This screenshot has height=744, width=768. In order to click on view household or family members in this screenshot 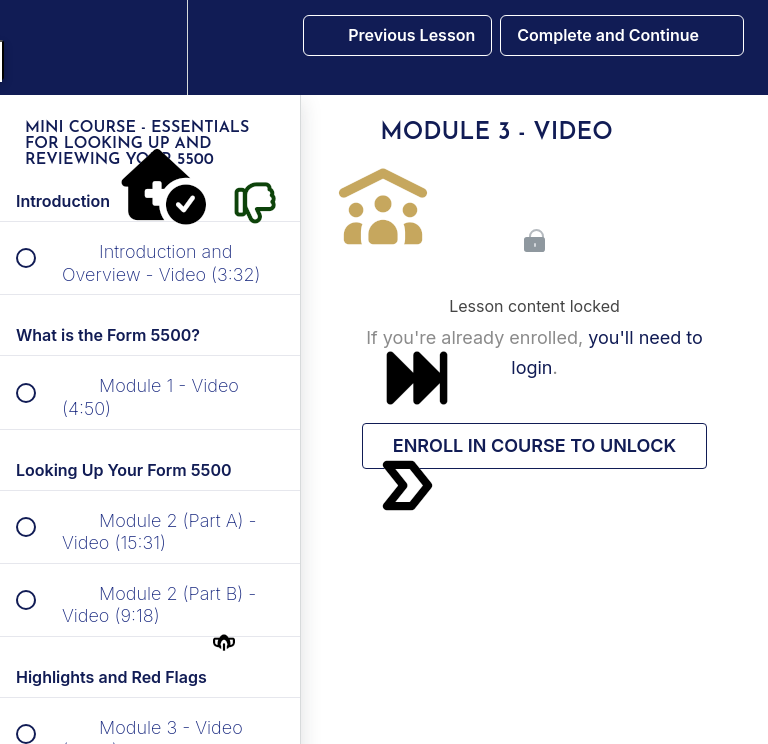, I will do `click(383, 210)`.